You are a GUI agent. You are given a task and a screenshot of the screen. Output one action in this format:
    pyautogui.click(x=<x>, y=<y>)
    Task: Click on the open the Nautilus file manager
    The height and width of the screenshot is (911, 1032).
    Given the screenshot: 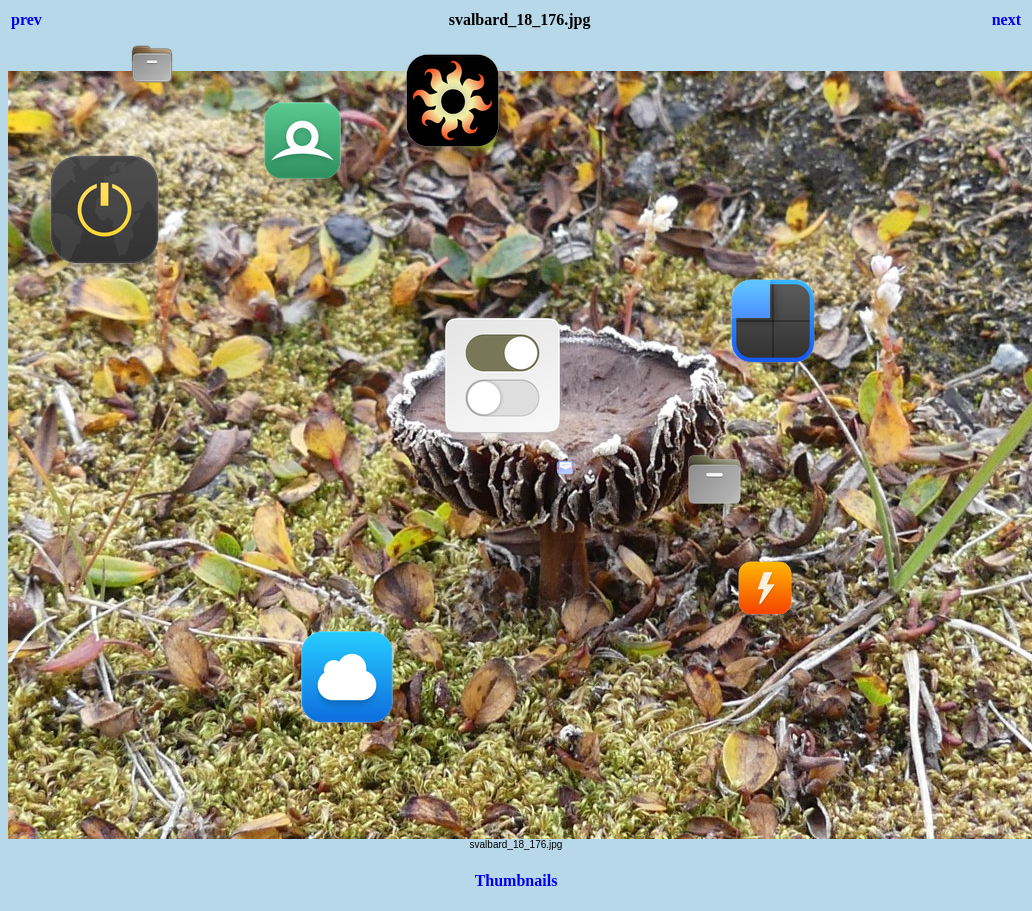 What is the action you would take?
    pyautogui.click(x=714, y=479)
    